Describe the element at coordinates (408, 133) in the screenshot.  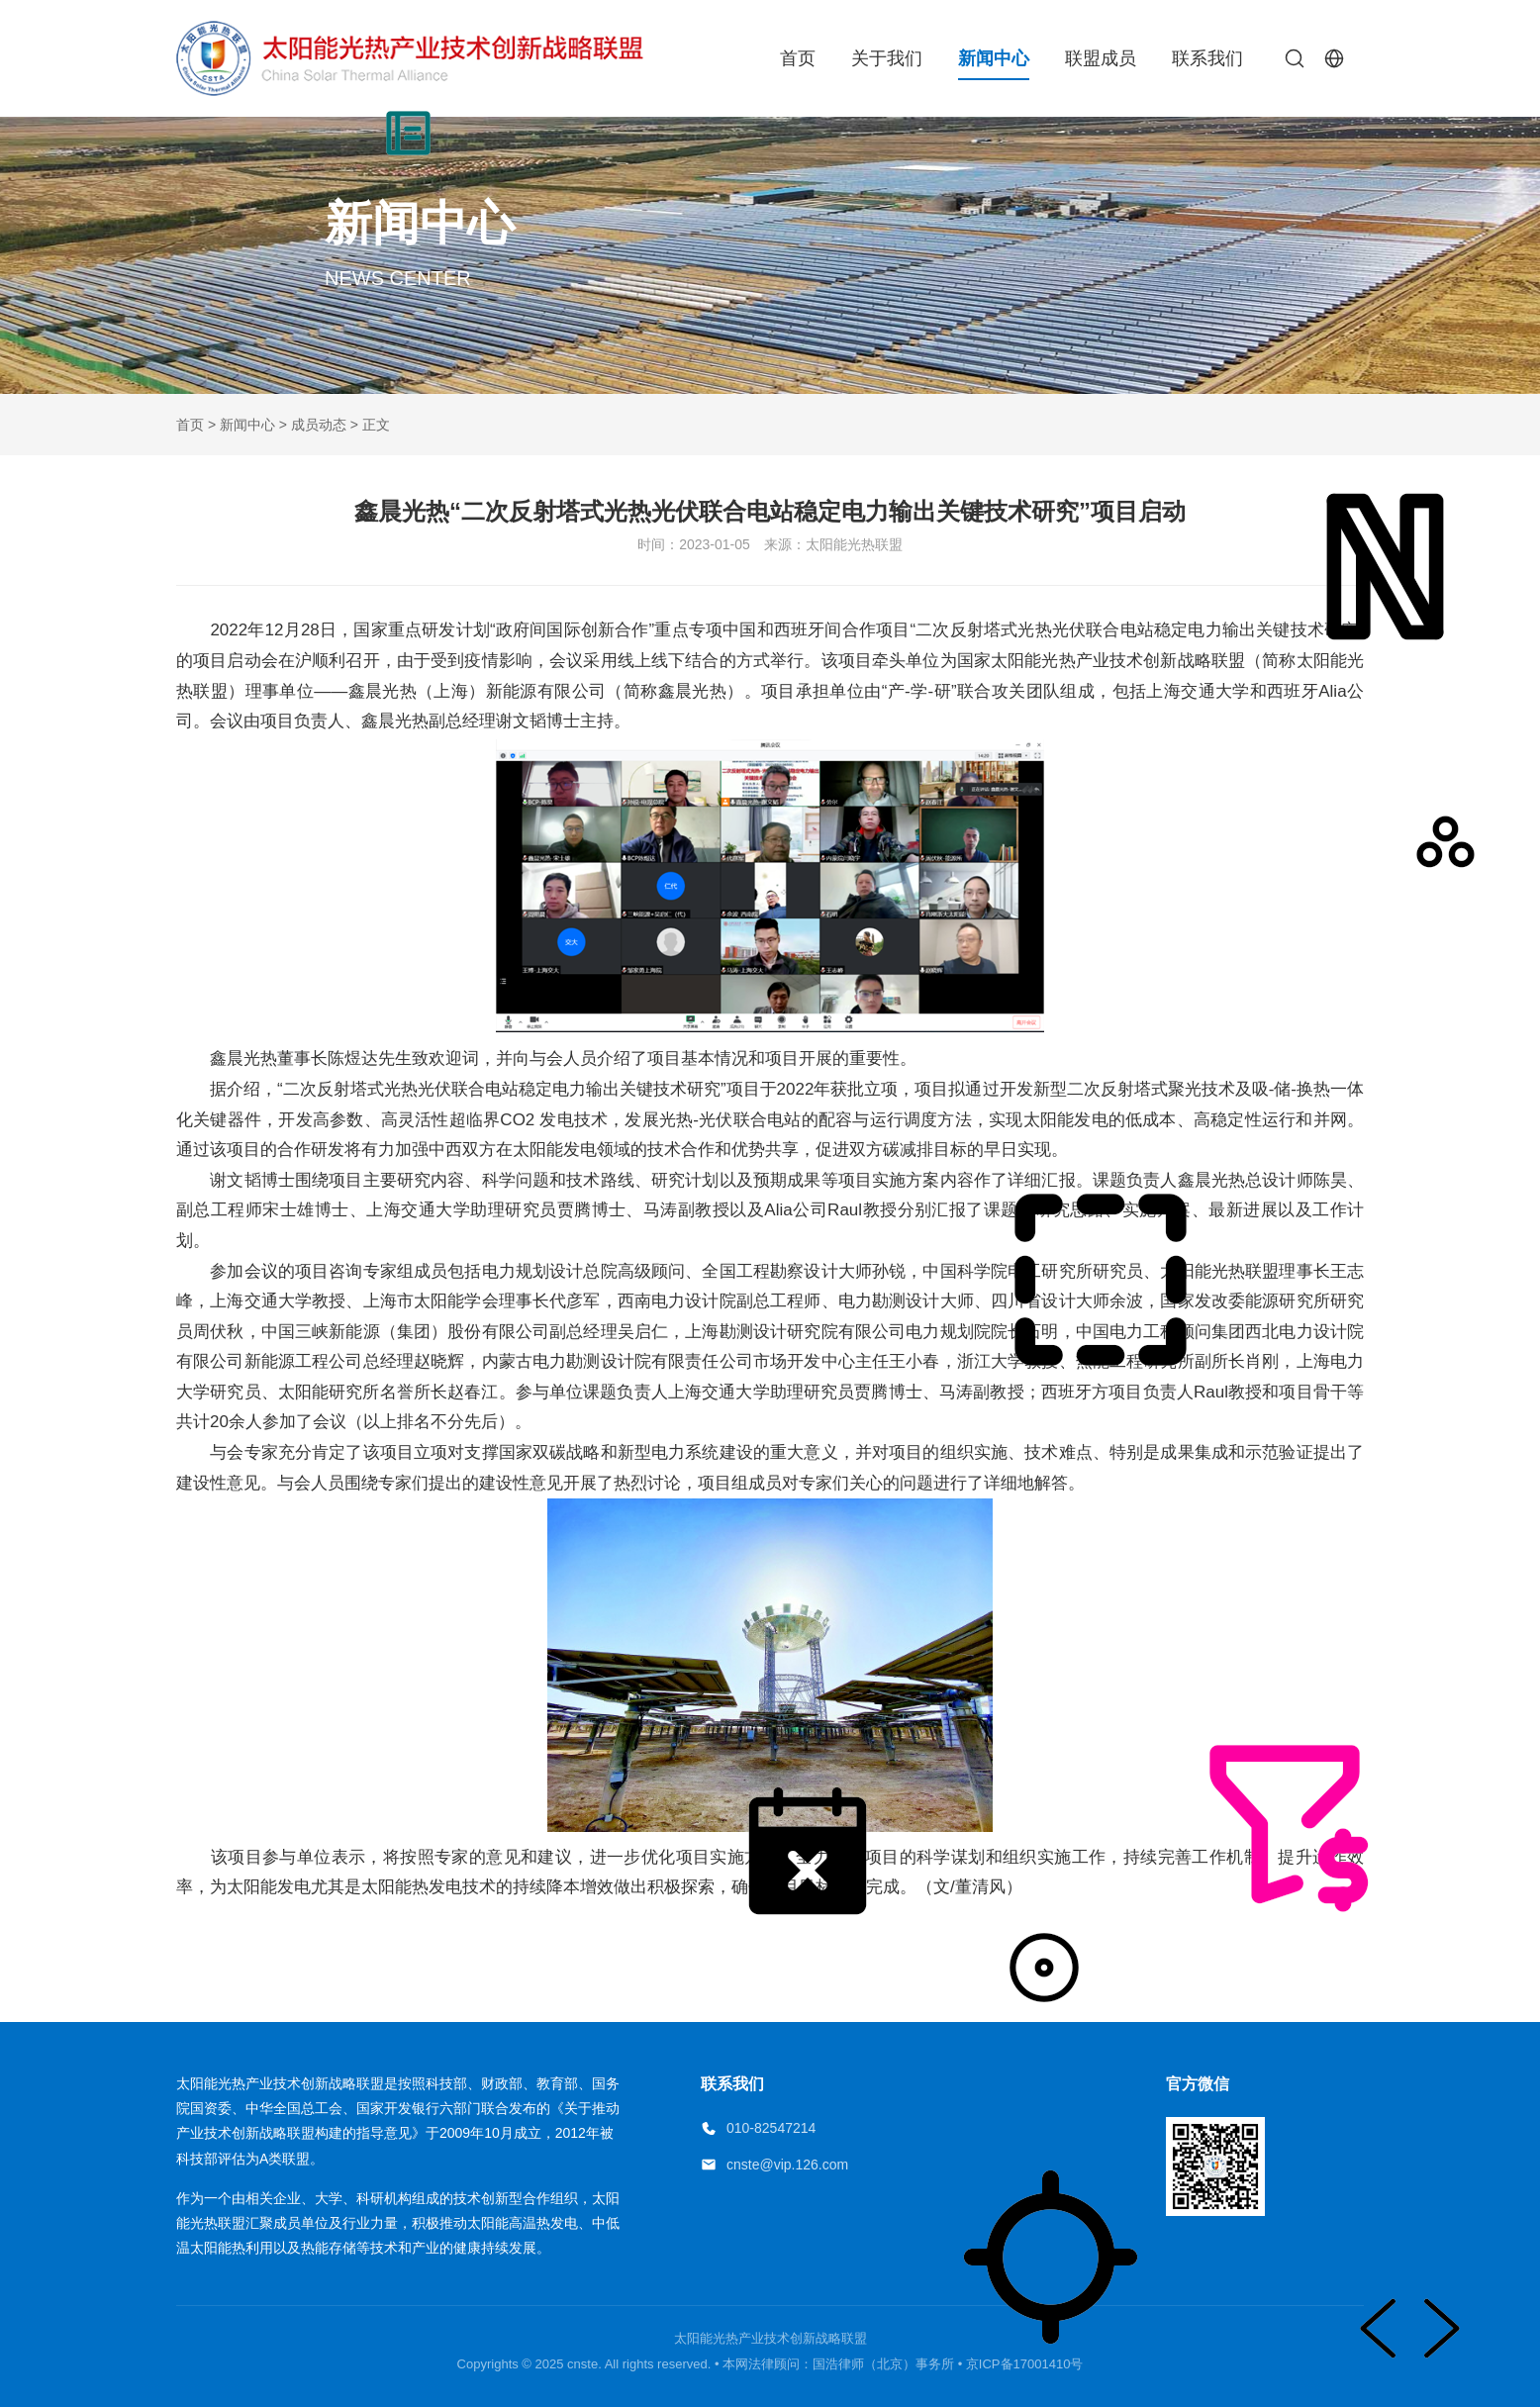
I see `open notes or notebook` at that location.